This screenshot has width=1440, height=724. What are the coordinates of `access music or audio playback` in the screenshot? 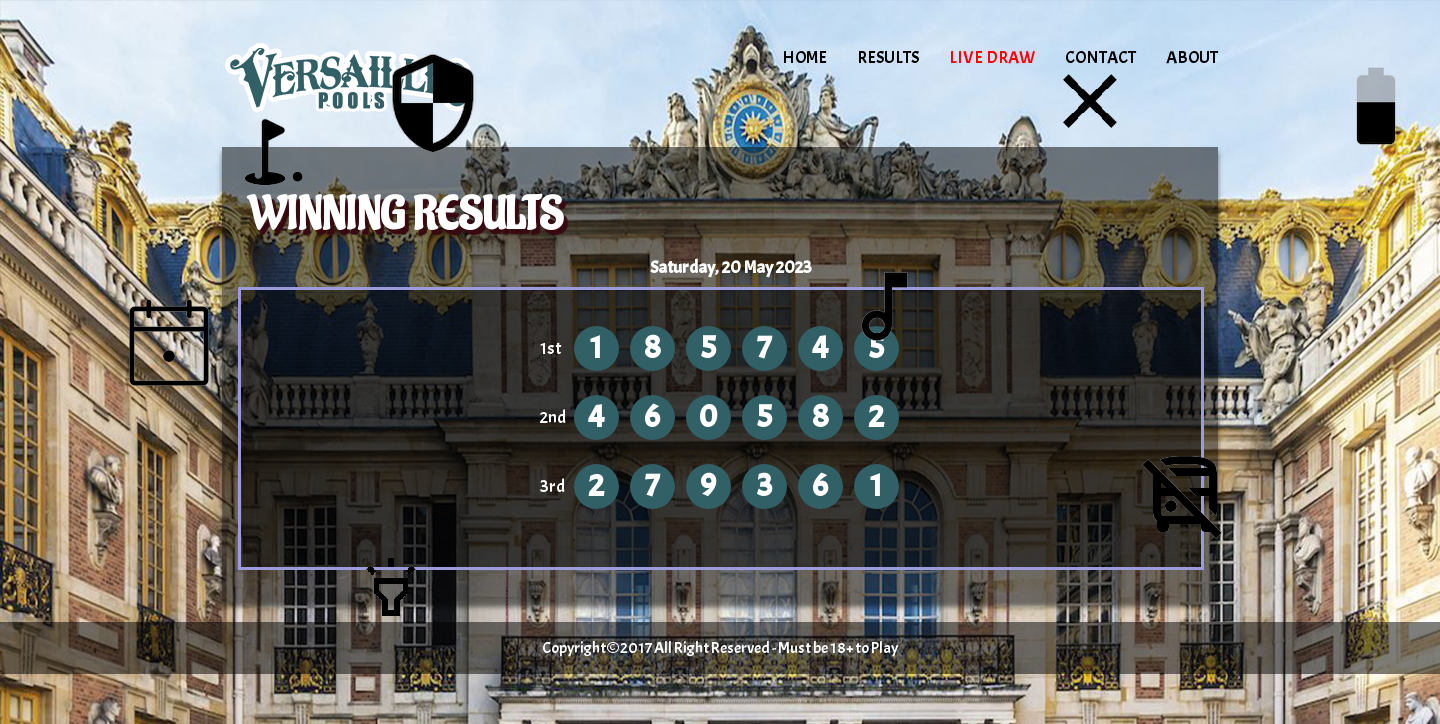 It's located at (884, 306).